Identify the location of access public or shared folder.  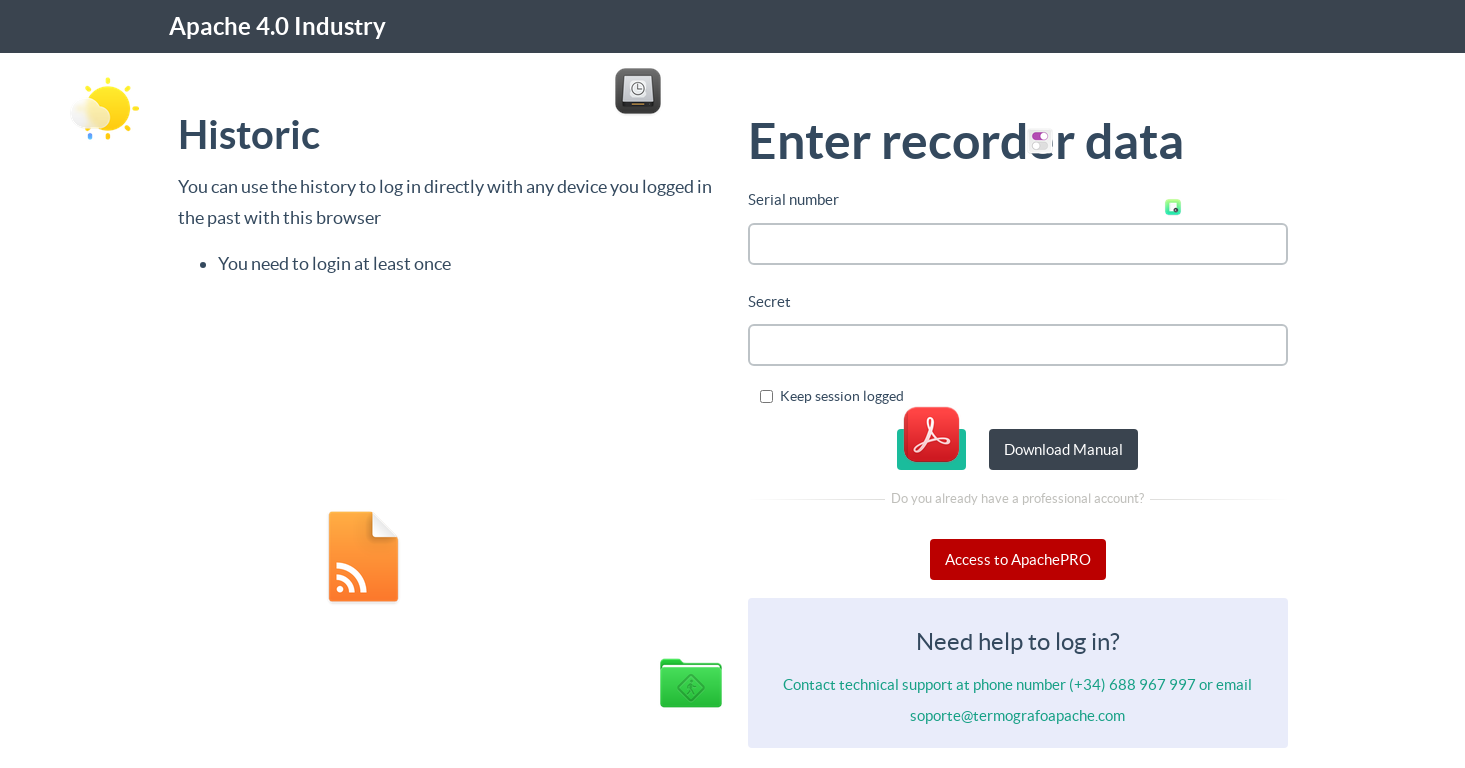
(691, 683).